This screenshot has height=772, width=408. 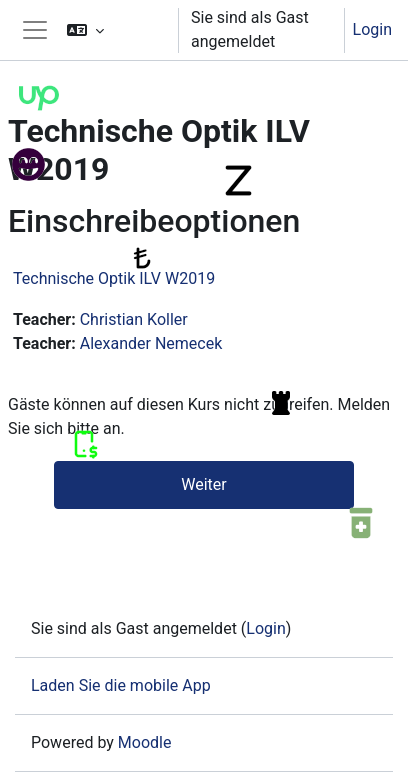 I want to click on indicates items starting with the letter Z in an alphabetical list, so click(x=238, y=180).